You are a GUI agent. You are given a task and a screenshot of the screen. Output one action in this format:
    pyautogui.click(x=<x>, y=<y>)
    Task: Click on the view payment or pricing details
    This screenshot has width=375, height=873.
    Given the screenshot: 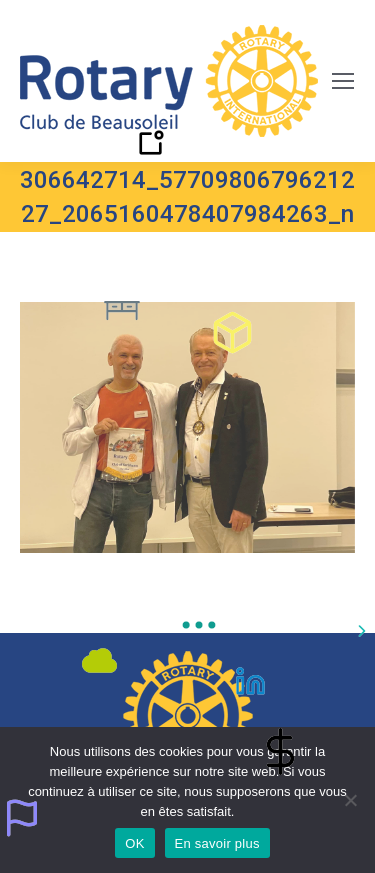 What is the action you would take?
    pyautogui.click(x=280, y=751)
    